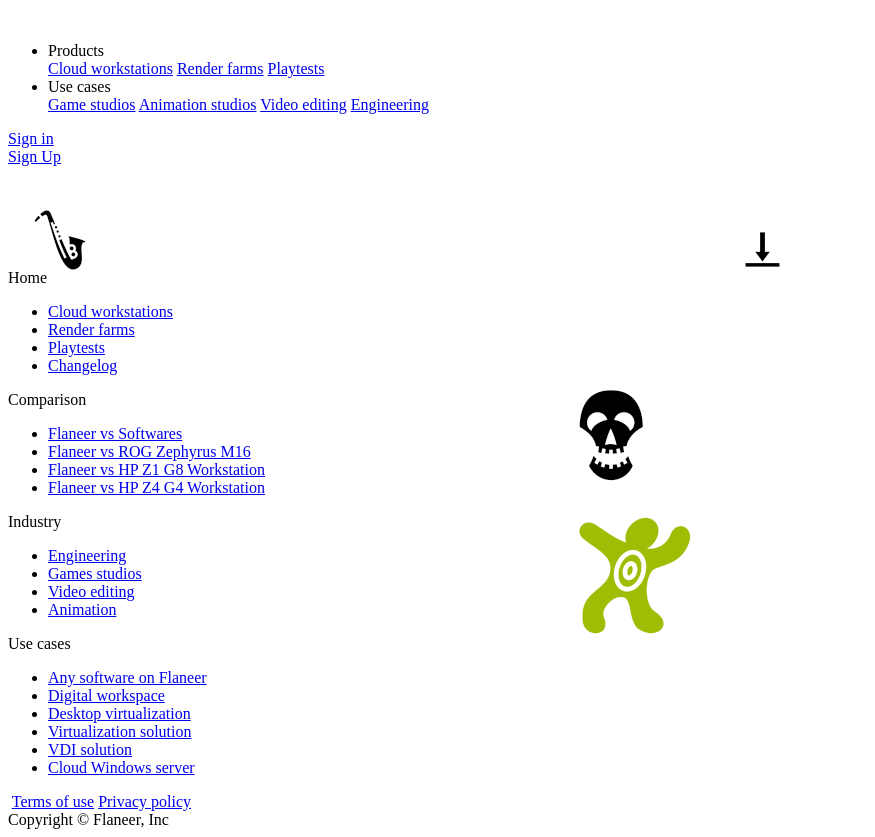  Describe the element at coordinates (610, 435) in the screenshot. I see `dark humor or comedy category in a game` at that location.